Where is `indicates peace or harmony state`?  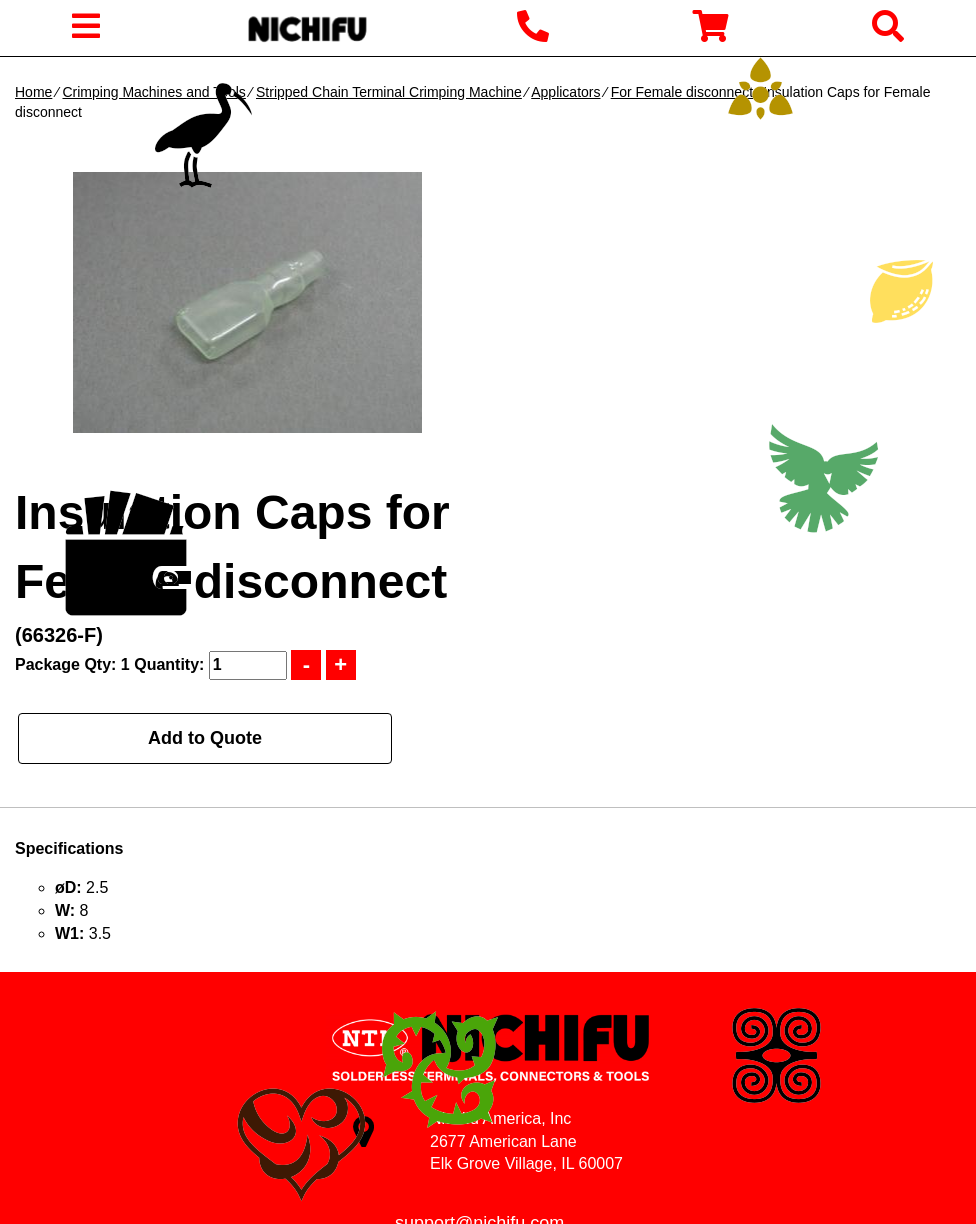 indicates peace or harmony state is located at coordinates (823, 480).